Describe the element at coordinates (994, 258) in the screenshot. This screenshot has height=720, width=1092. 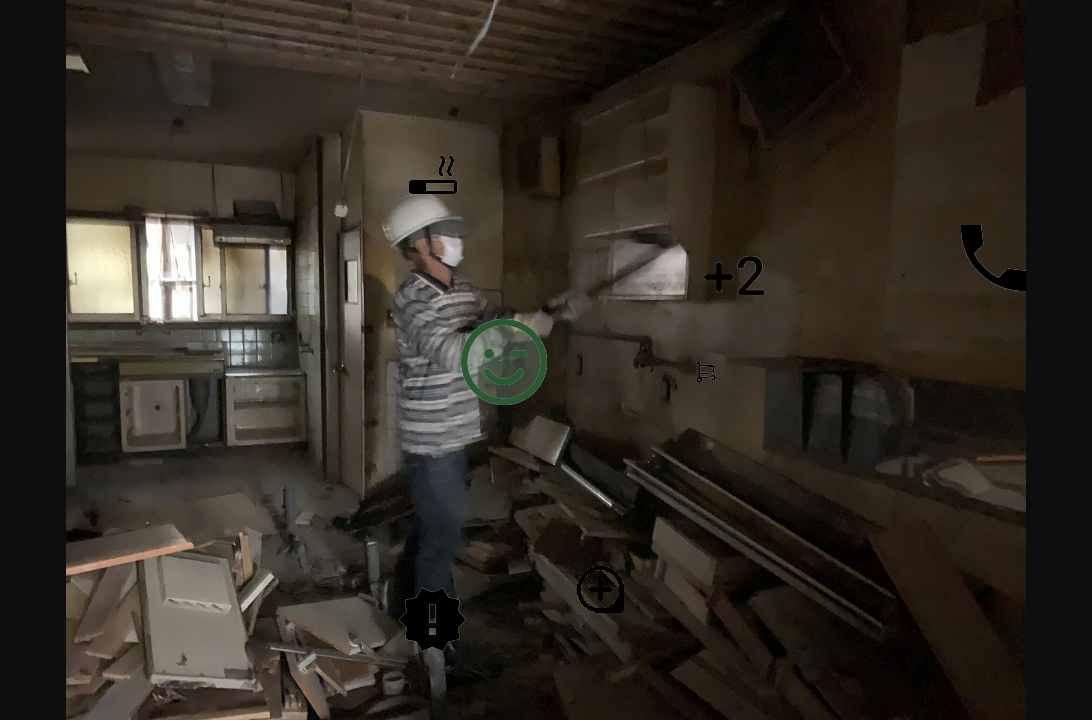
I see `make a phone call` at that location.